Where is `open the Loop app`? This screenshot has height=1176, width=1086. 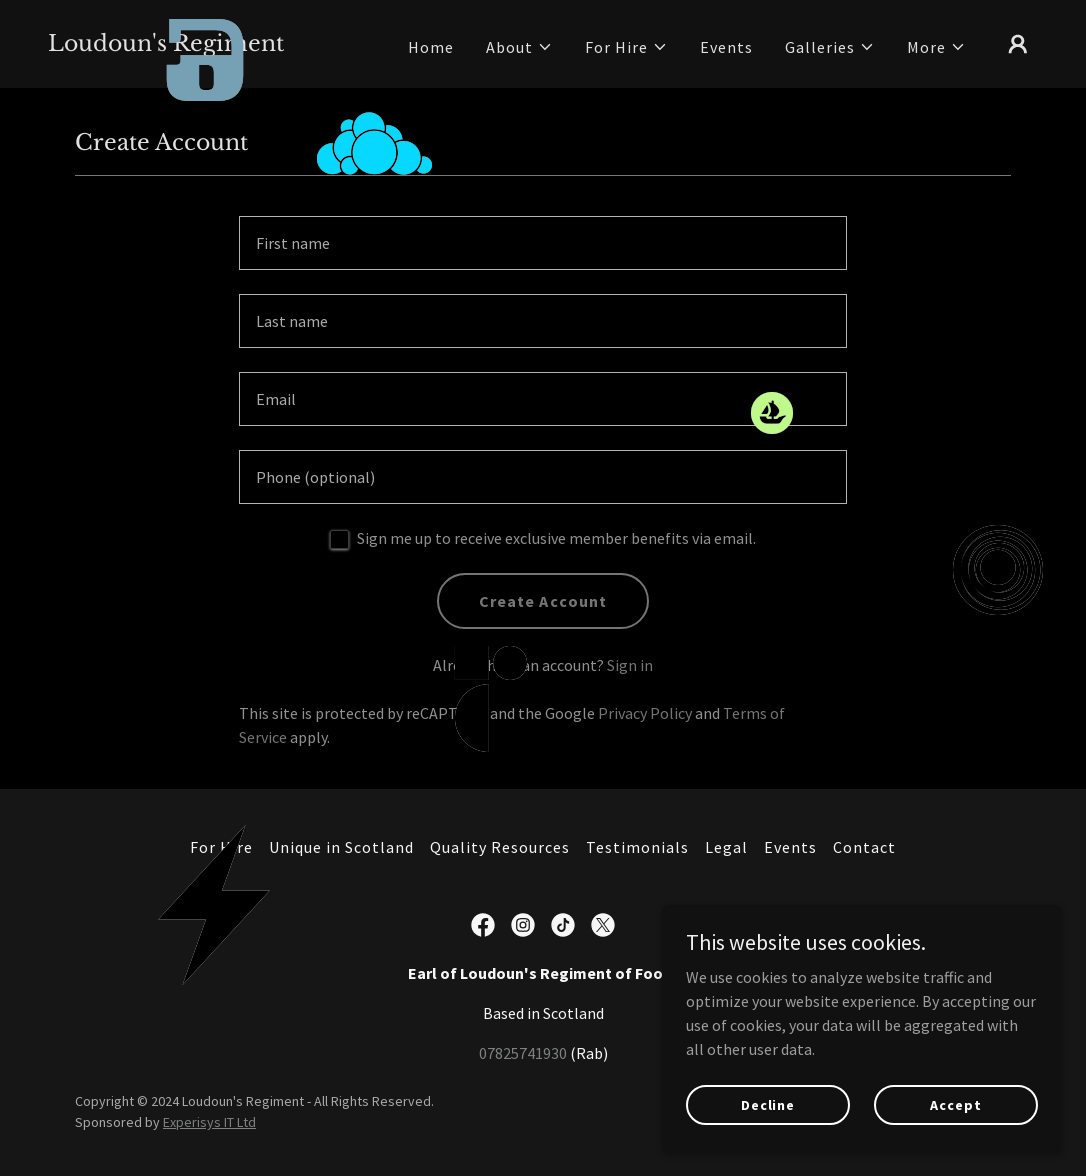
open the Loop app is located at coordinates (998, 570).